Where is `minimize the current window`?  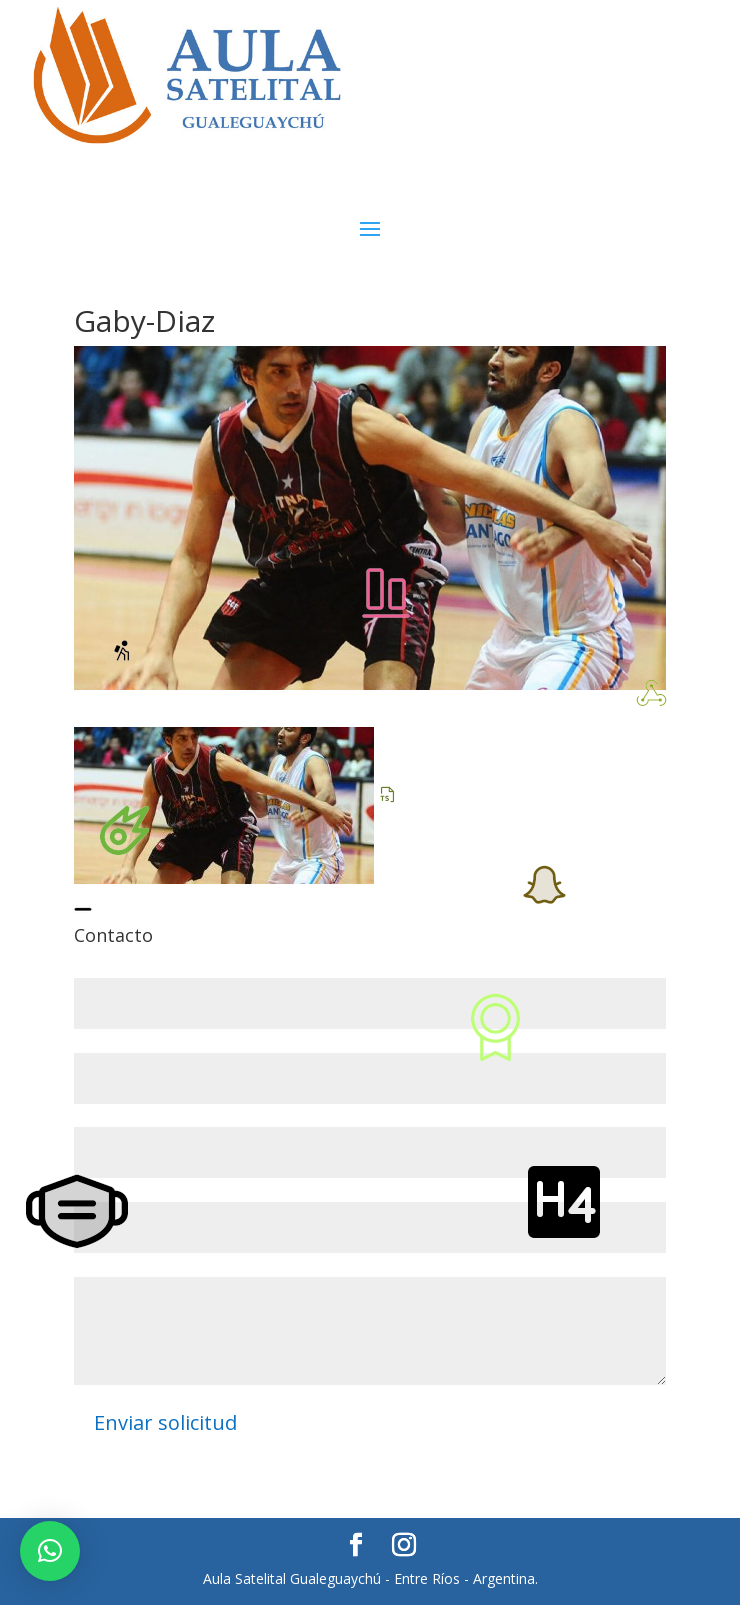 minimize the current window is located at coordinates (83, 898).